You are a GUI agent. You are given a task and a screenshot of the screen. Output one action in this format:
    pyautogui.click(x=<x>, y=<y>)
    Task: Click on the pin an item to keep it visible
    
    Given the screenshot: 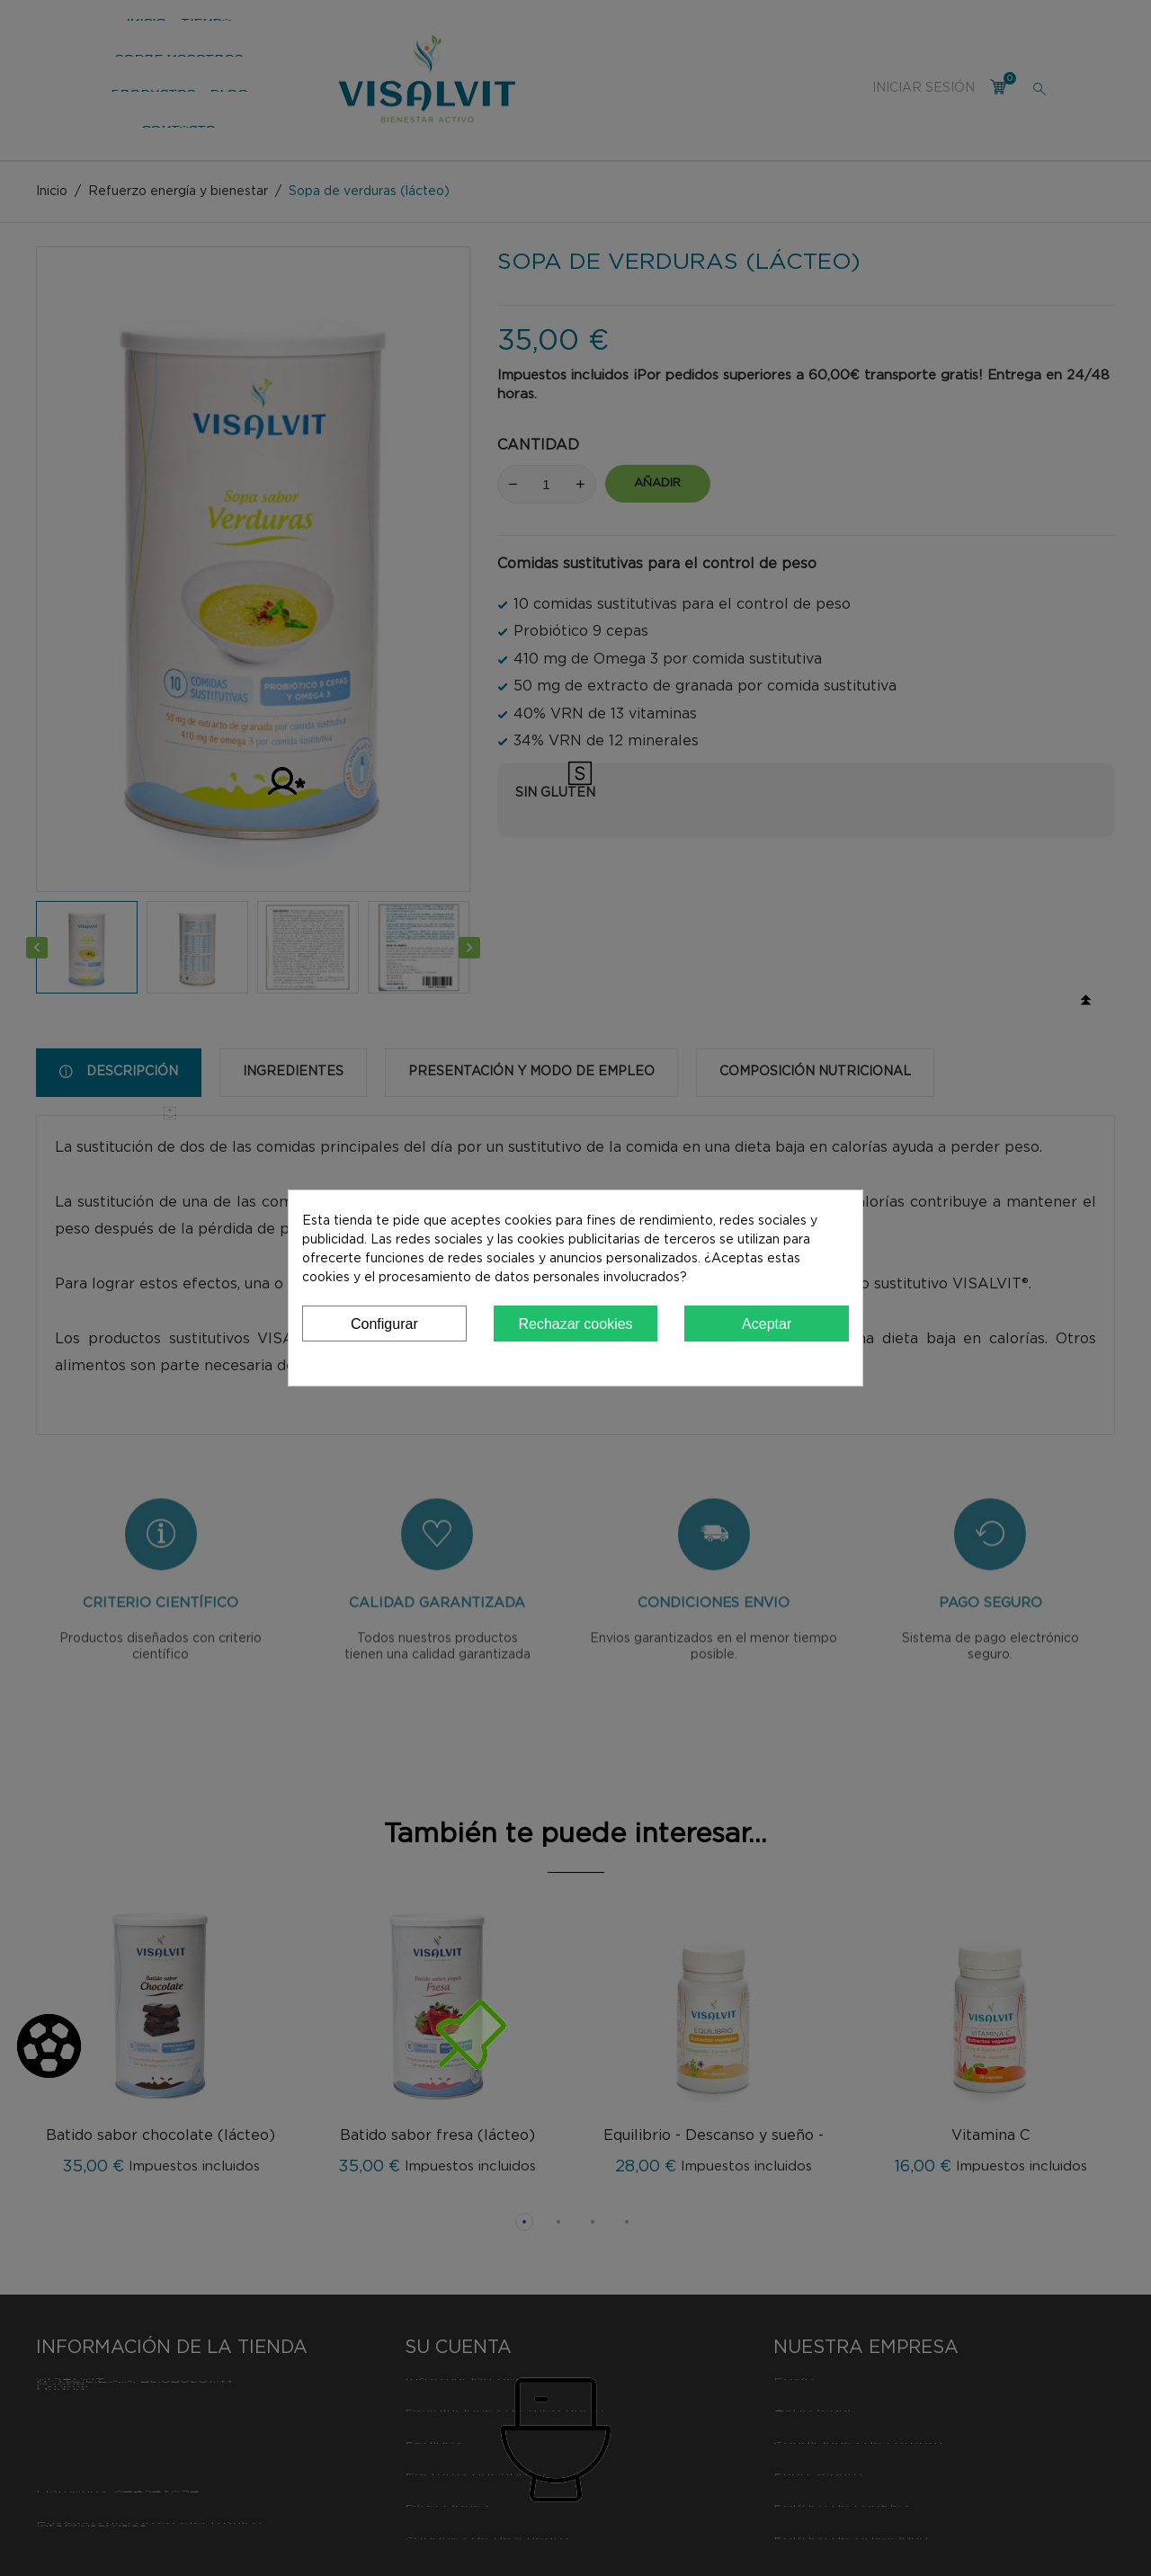 What is the action you would take?
    pyautogui.click(x=468, y=2037)
    